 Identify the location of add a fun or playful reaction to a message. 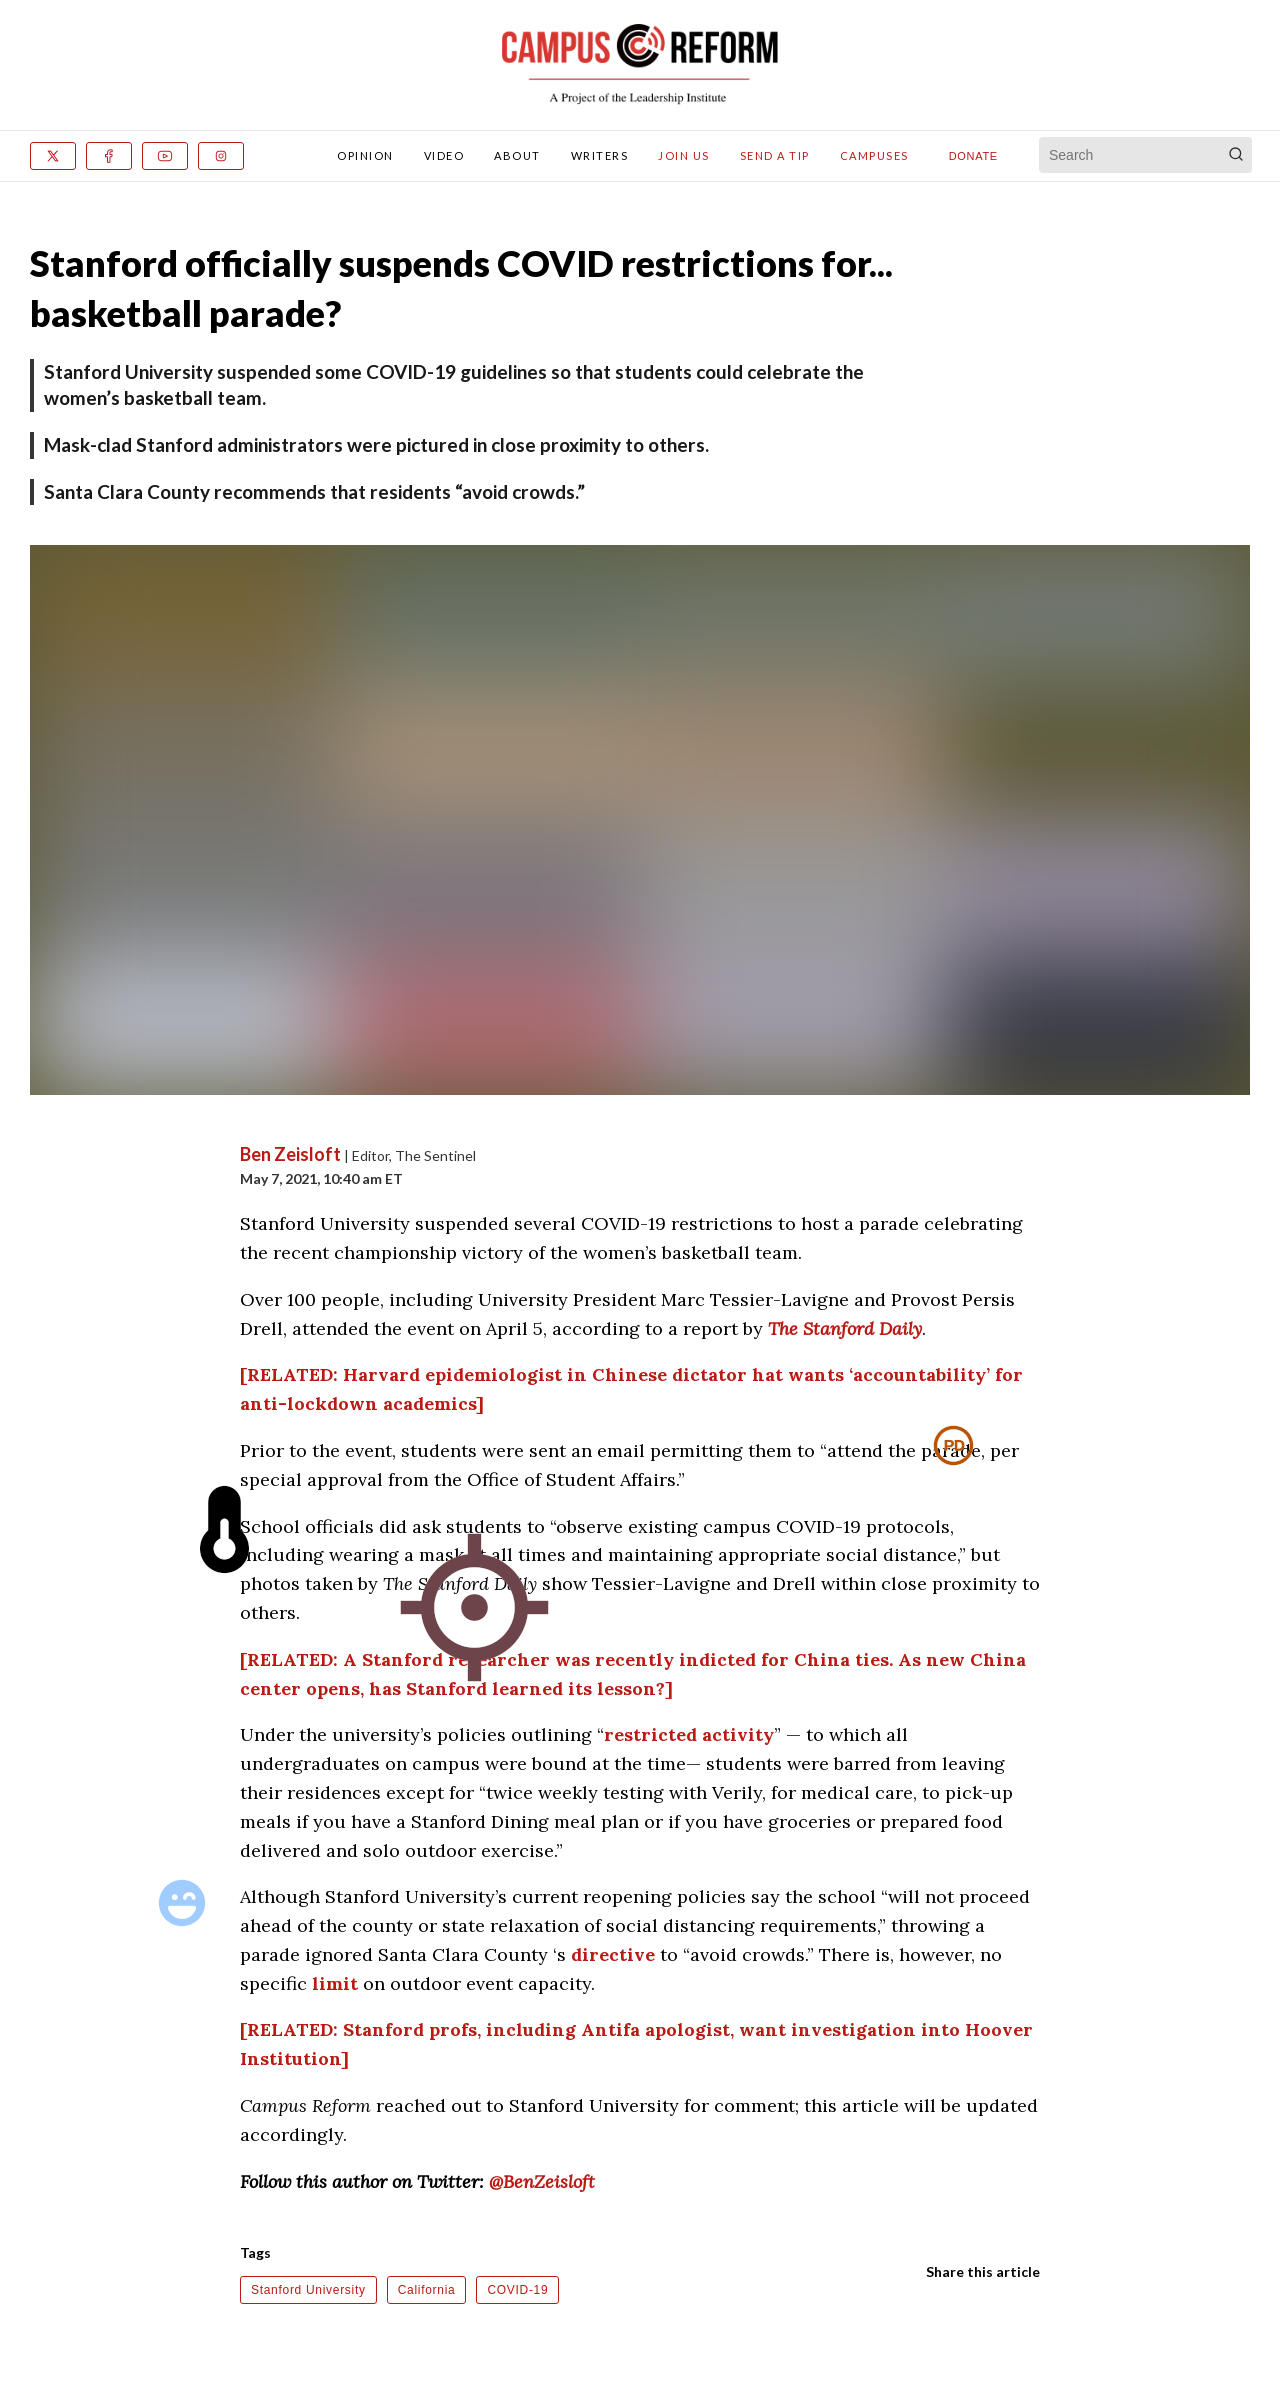
(182, 1903).